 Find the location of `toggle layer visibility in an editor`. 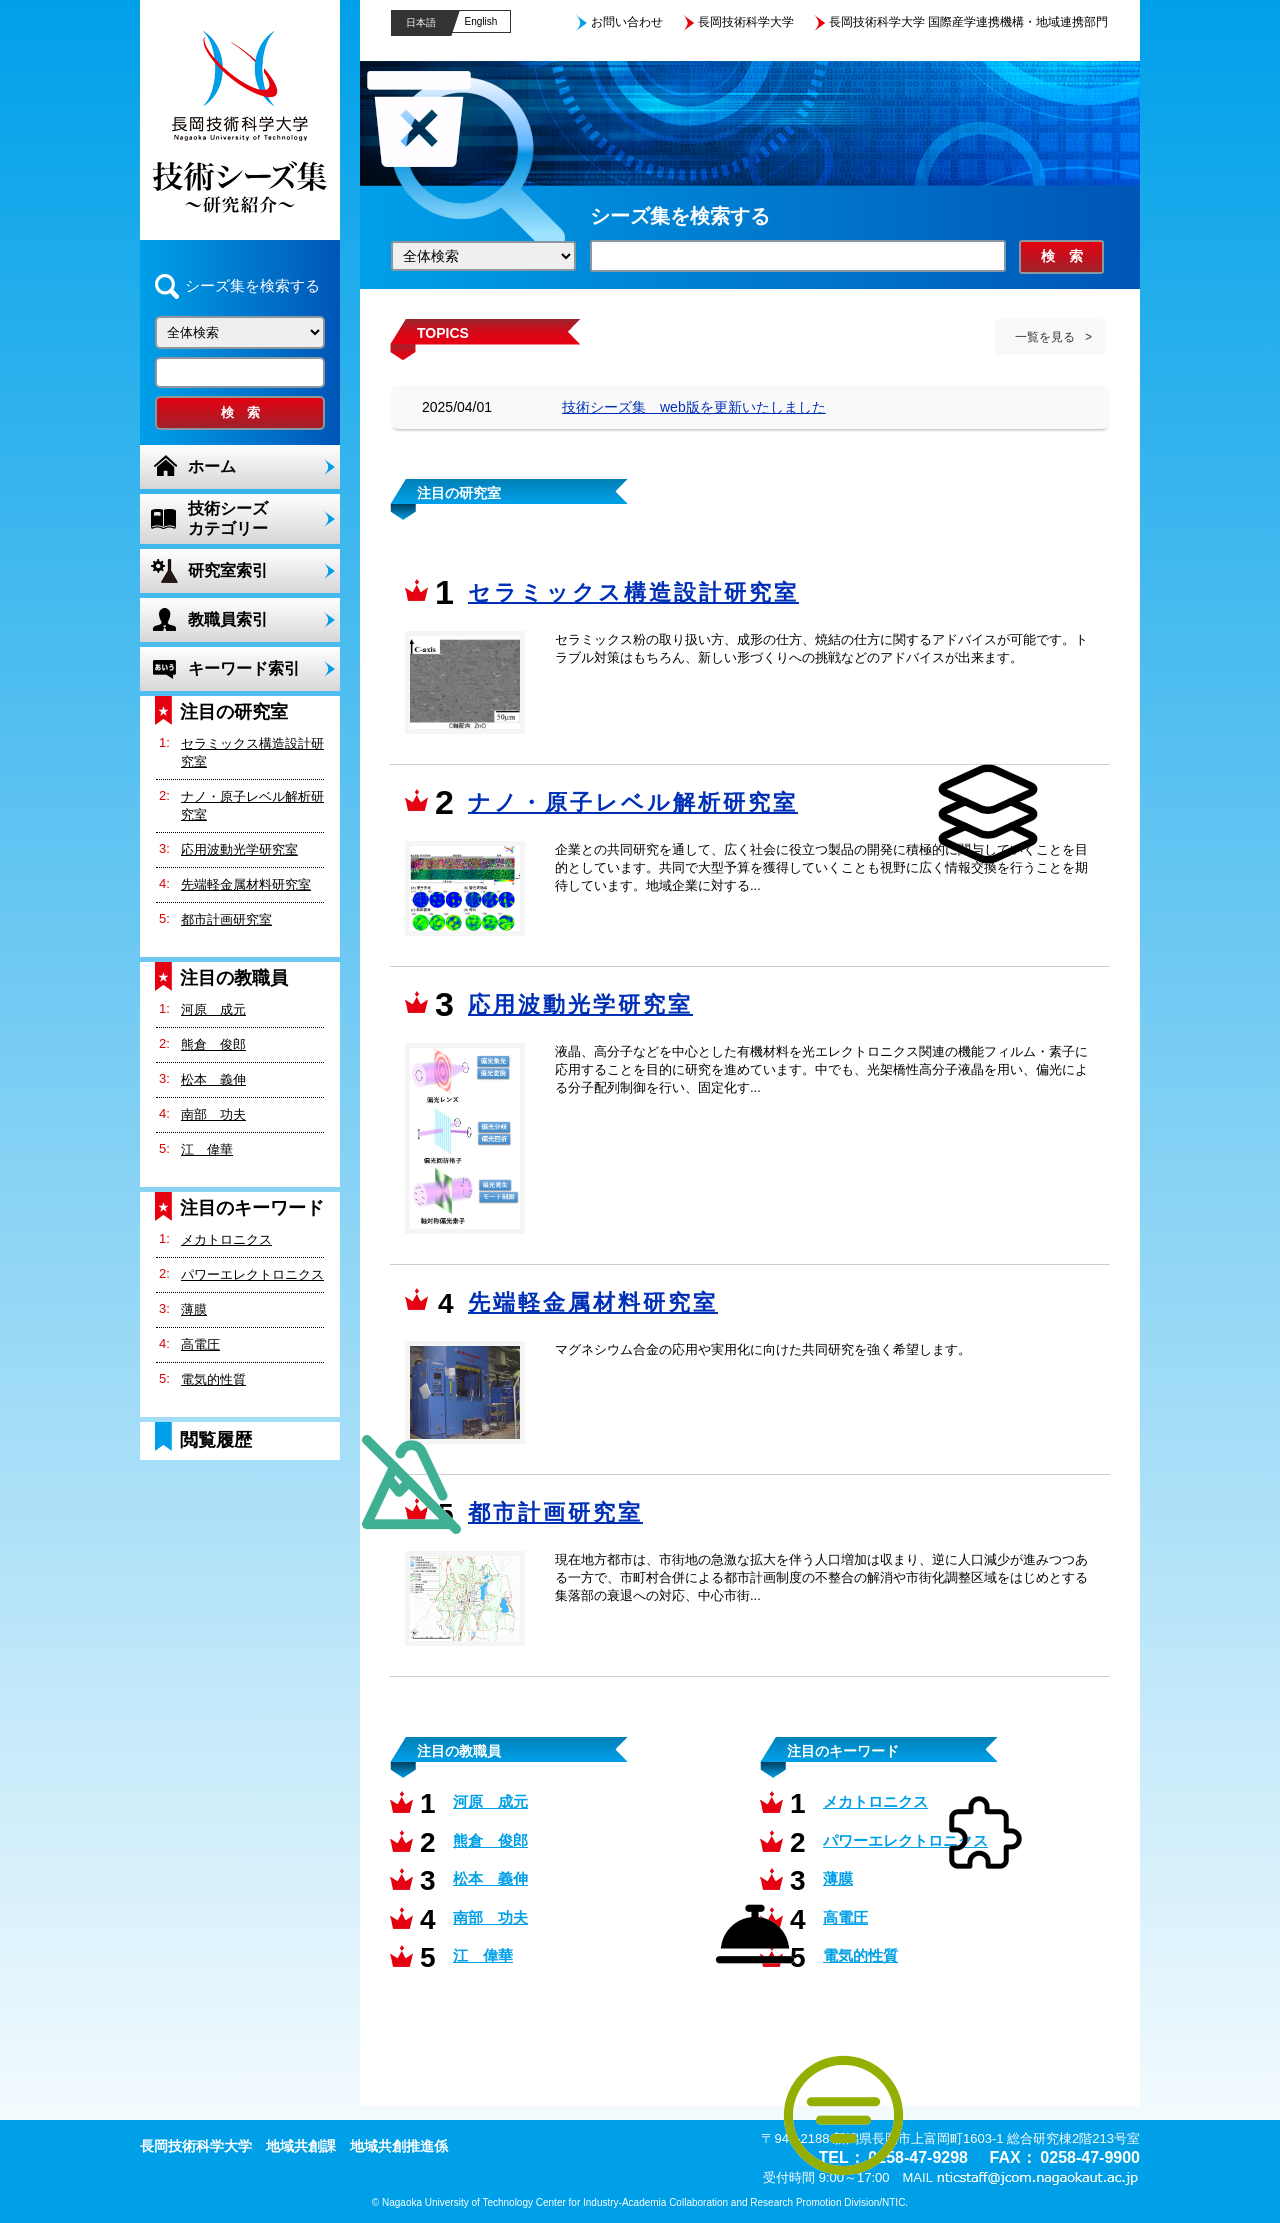

toggle layer visibility in an editor is located at coordinates (988, 814).